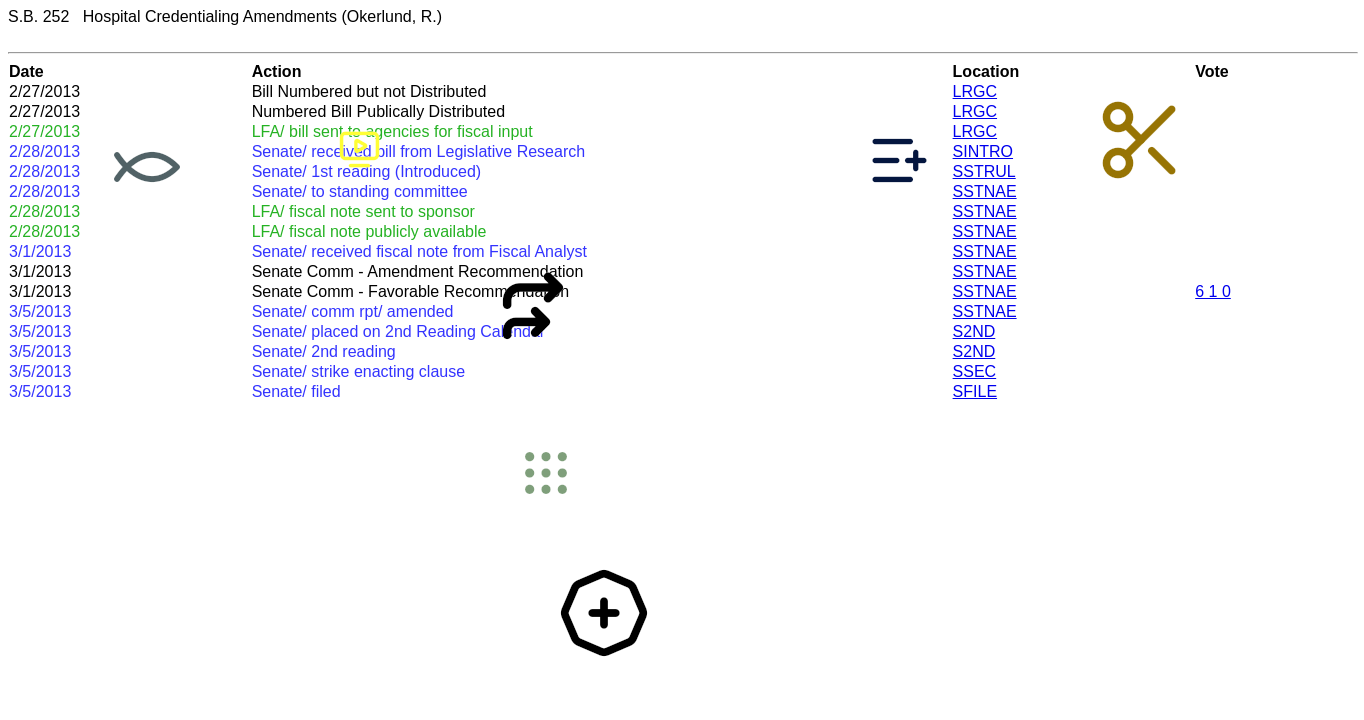 The image size is (1364, 720). Describe the element at coordinates (147, 167) in the screenshot. I see `ichthys or christian fish symbol` at that location.